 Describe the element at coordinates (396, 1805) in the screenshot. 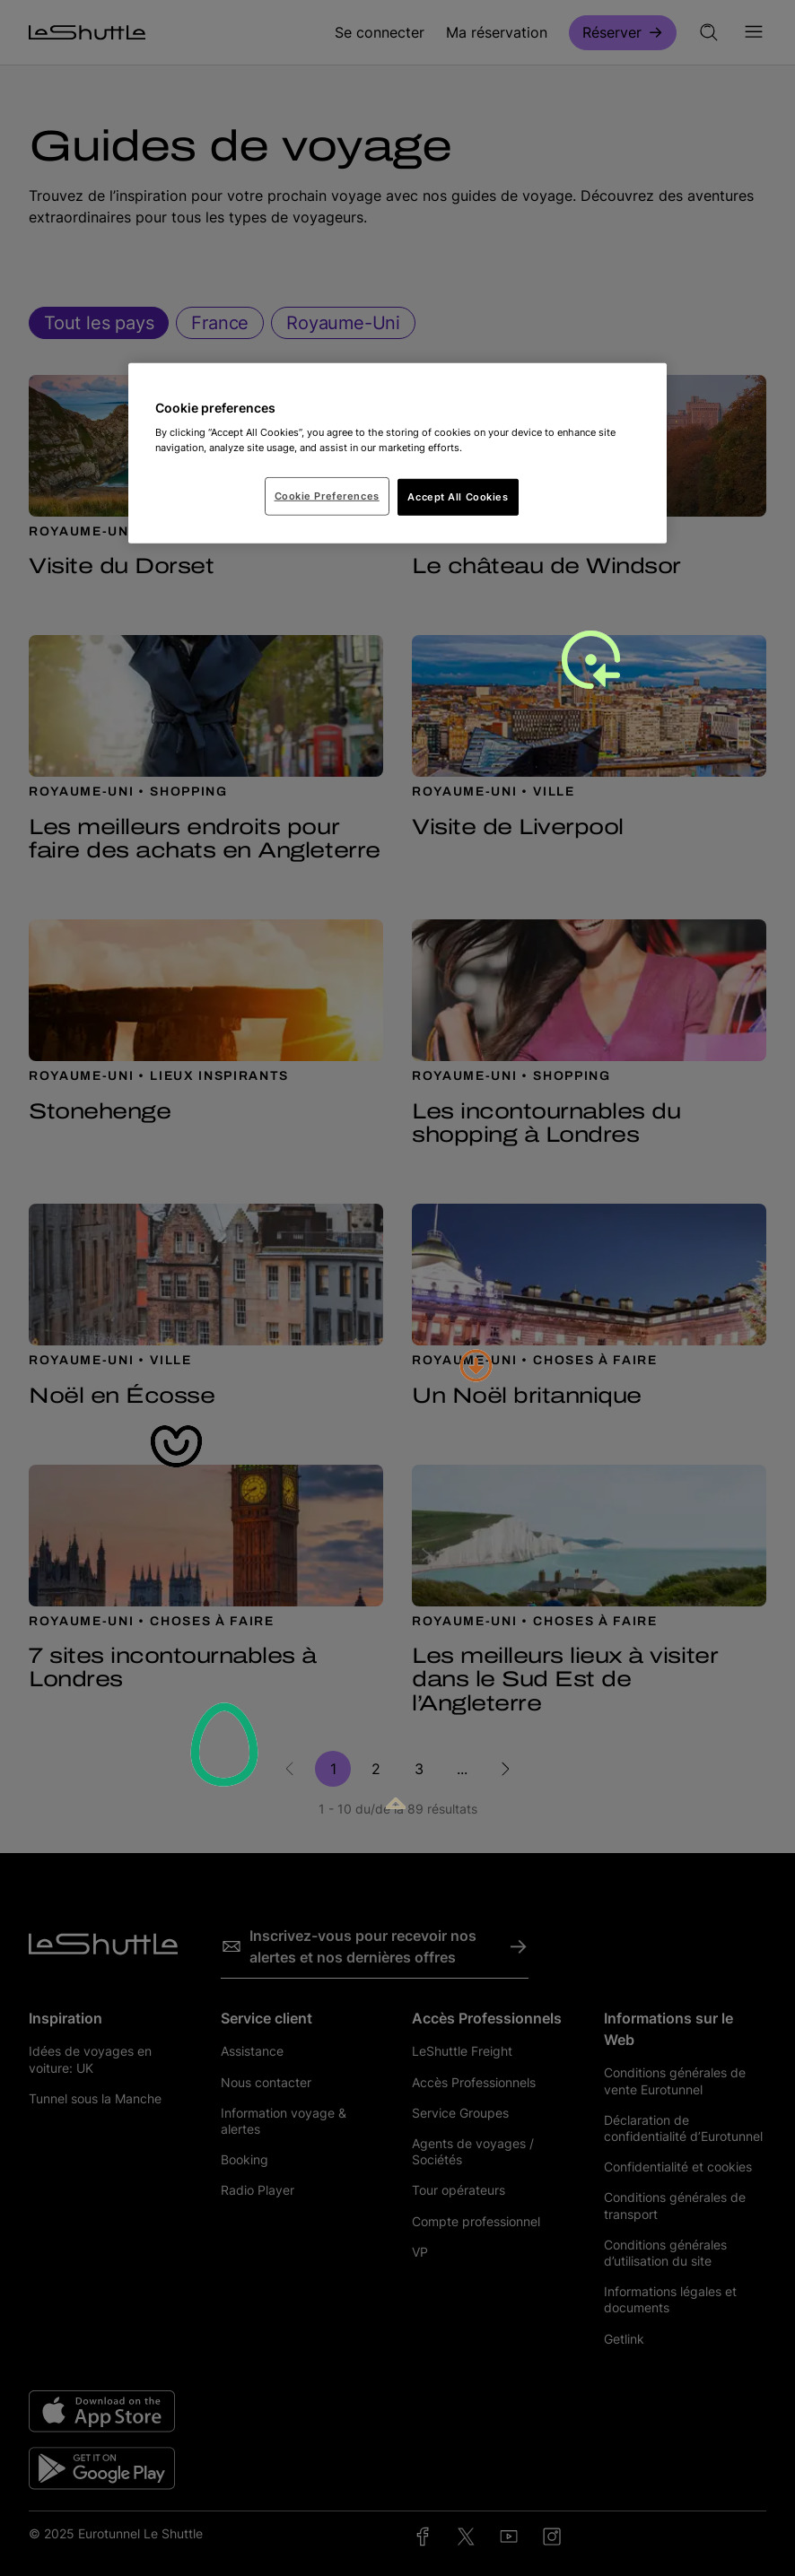

I see `collapse an expanded section` at that location.